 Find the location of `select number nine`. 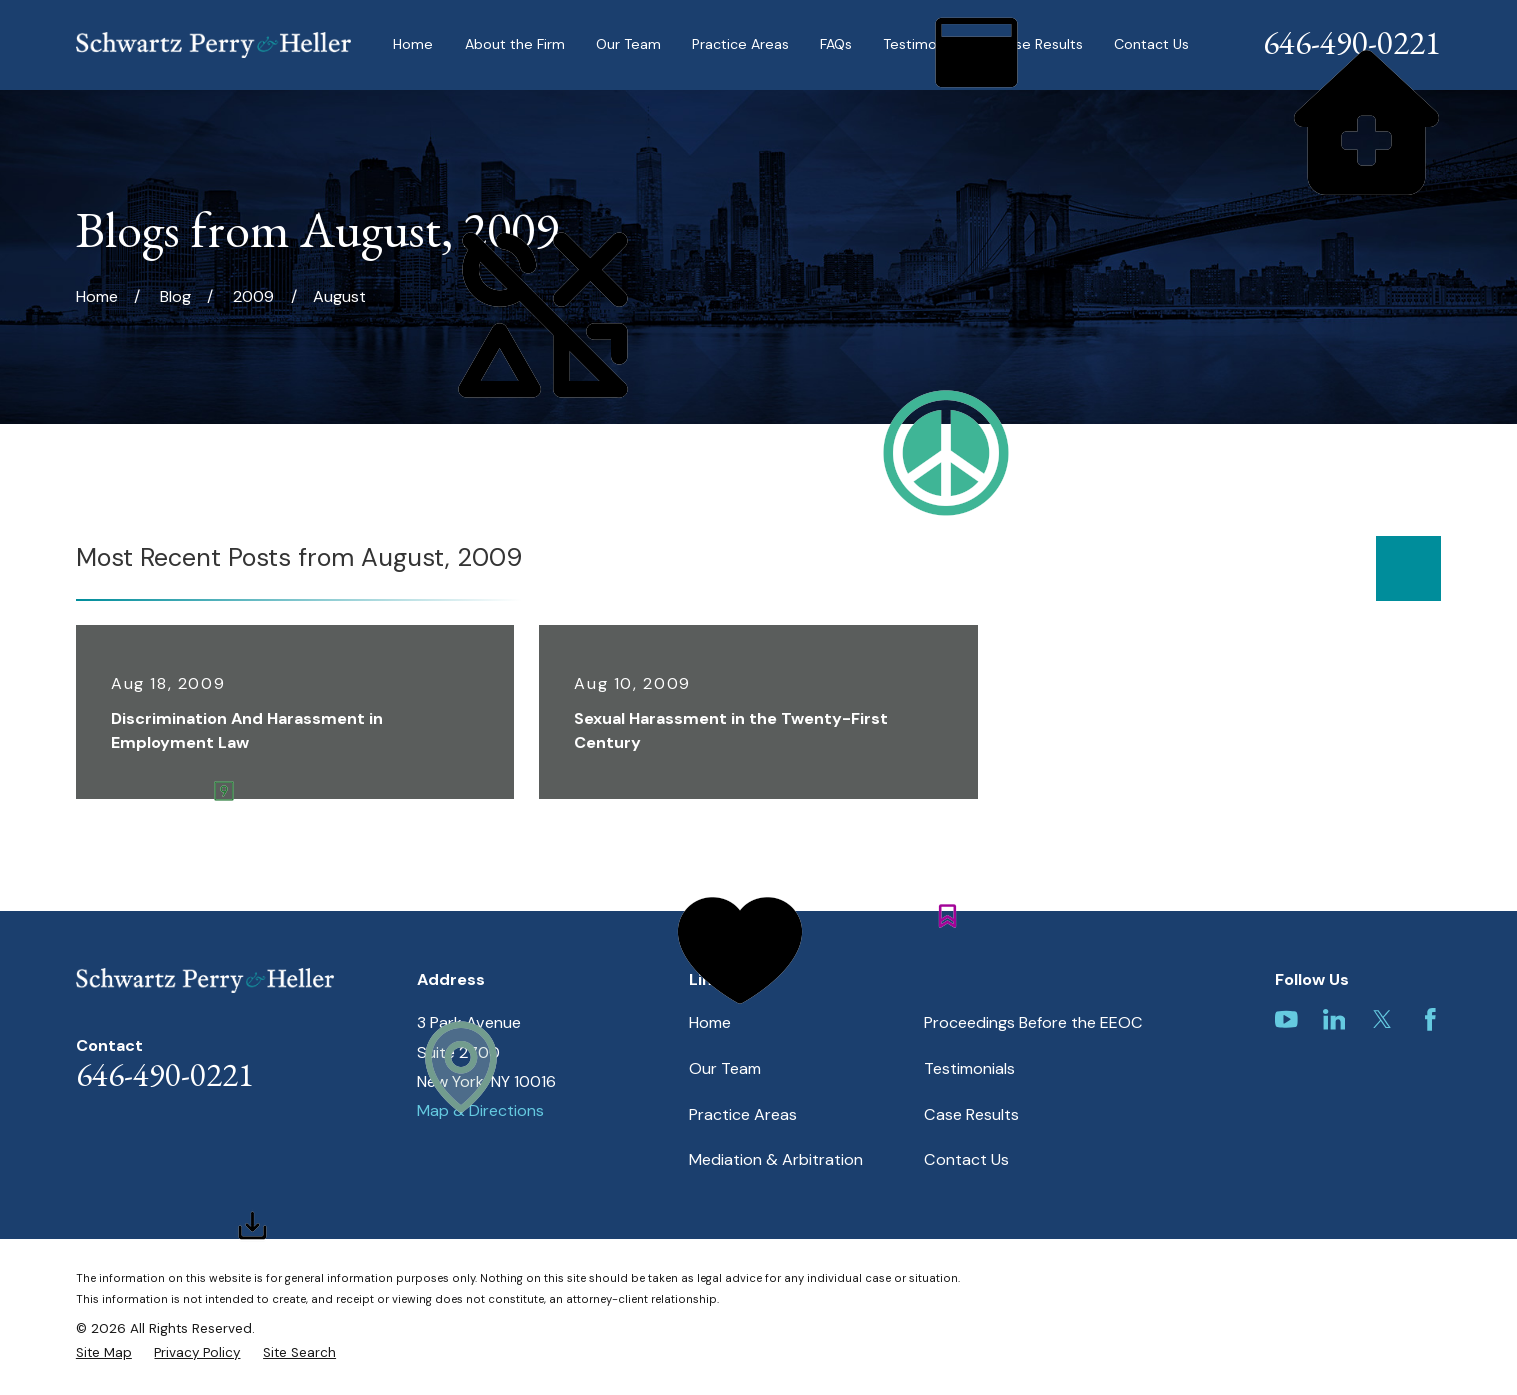

select number nine is located at coordinates (224, 791).